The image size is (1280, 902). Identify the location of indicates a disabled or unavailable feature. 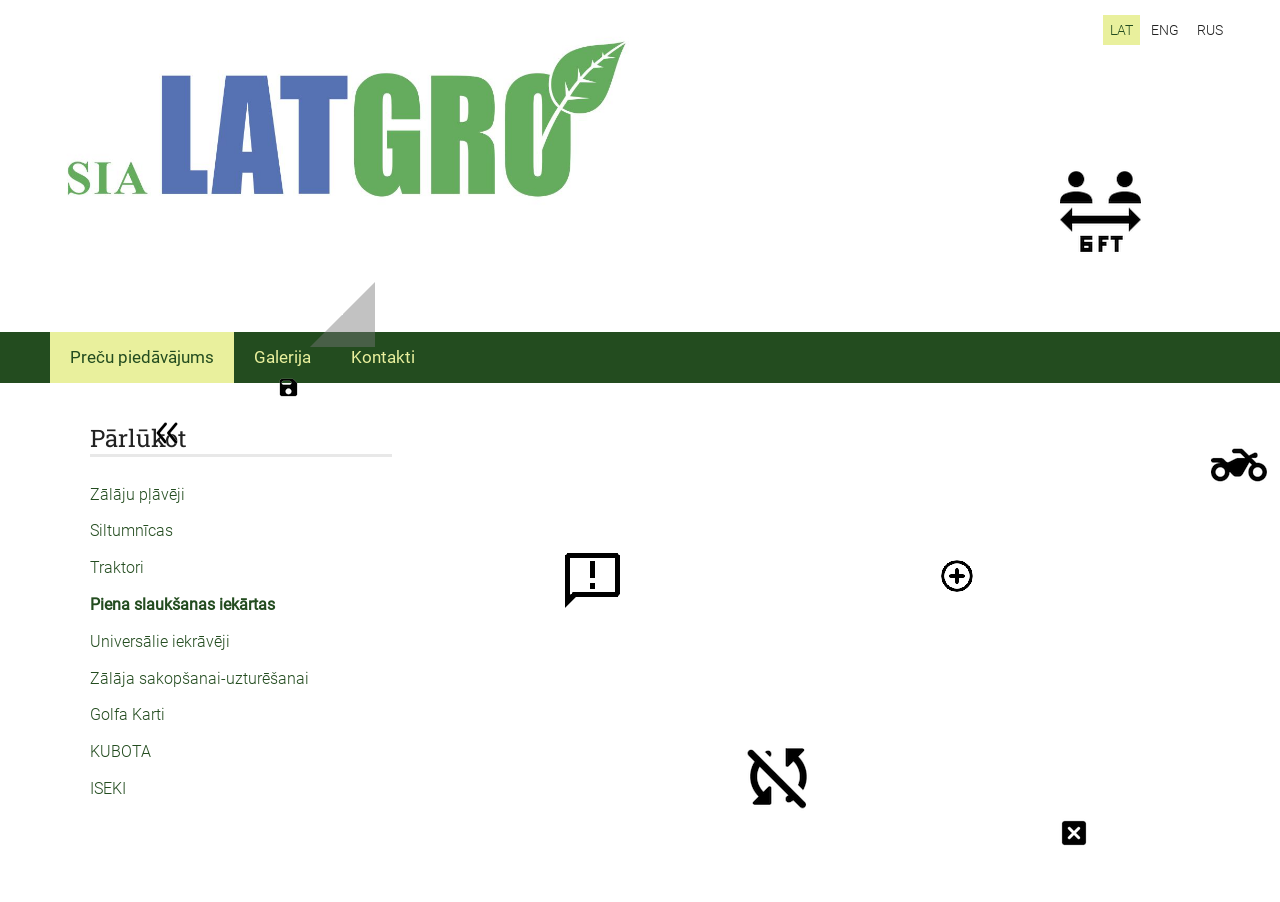
(1074, 833).